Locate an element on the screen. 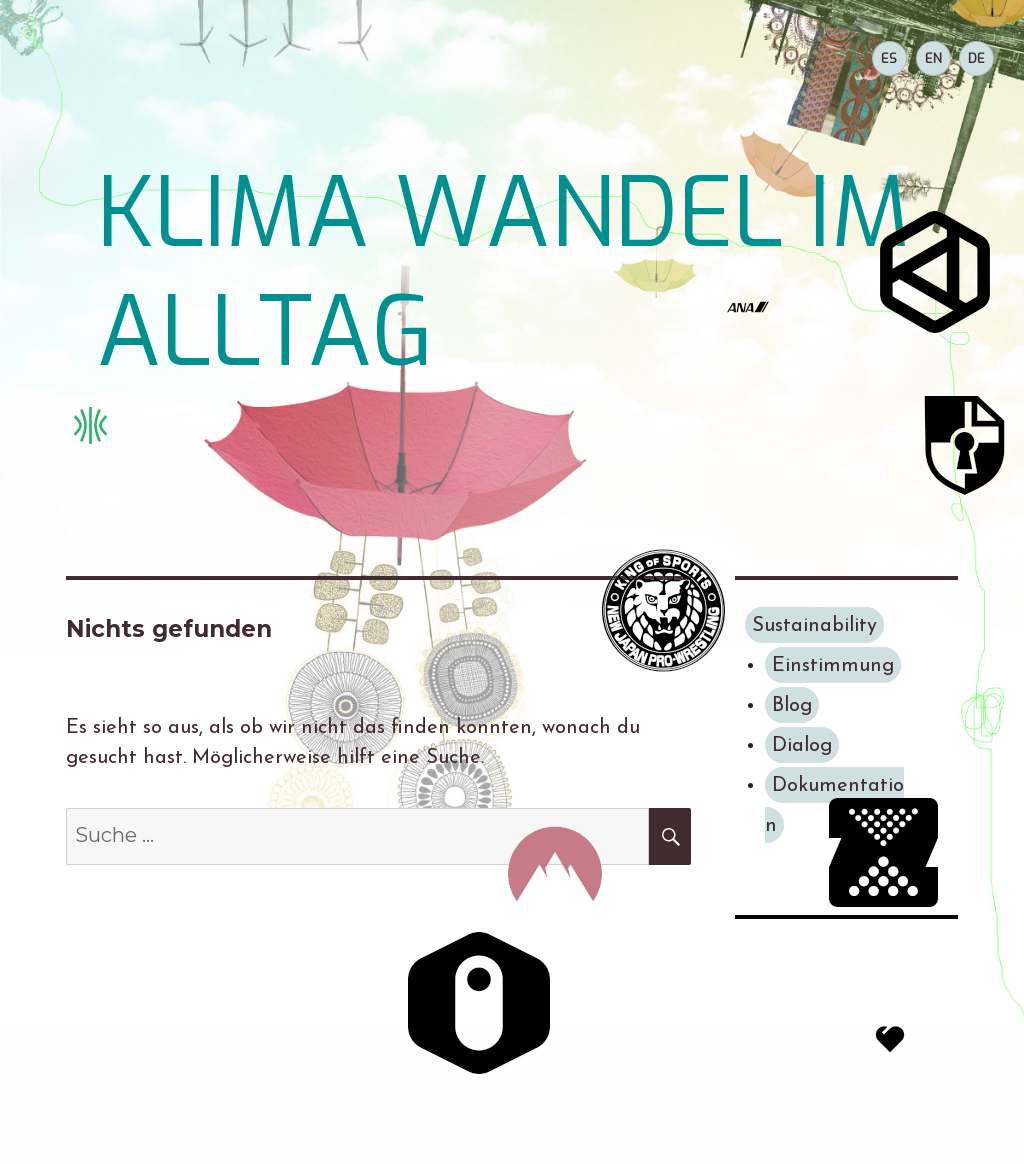  open cryptpad secure document editor is located at coordinates (964, 445).